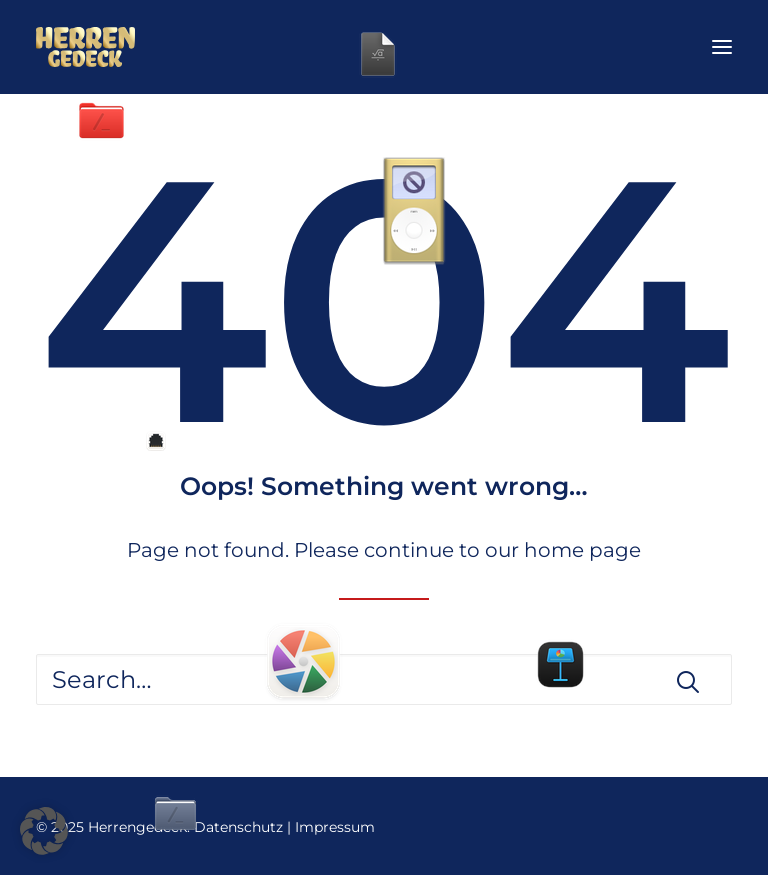 This screenshot has width=768, height=875. I want to click on iPod mini device in gold color, so click(414, 211).